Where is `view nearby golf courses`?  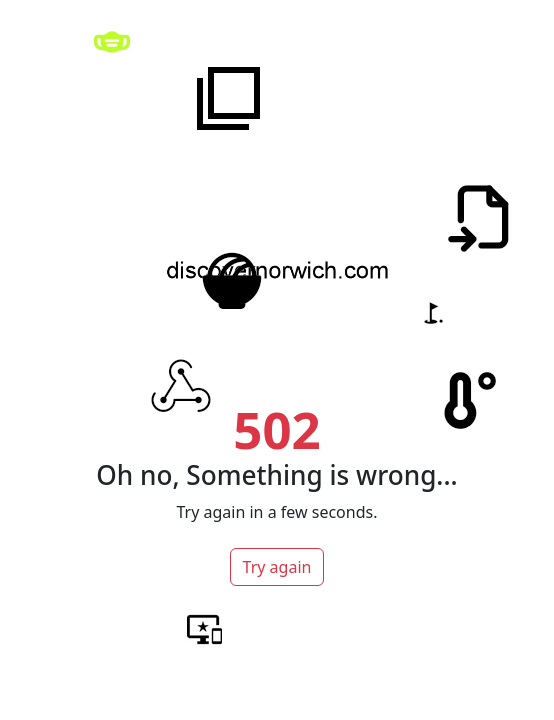
view nearby golf courses is located at coordinates (433, 313).